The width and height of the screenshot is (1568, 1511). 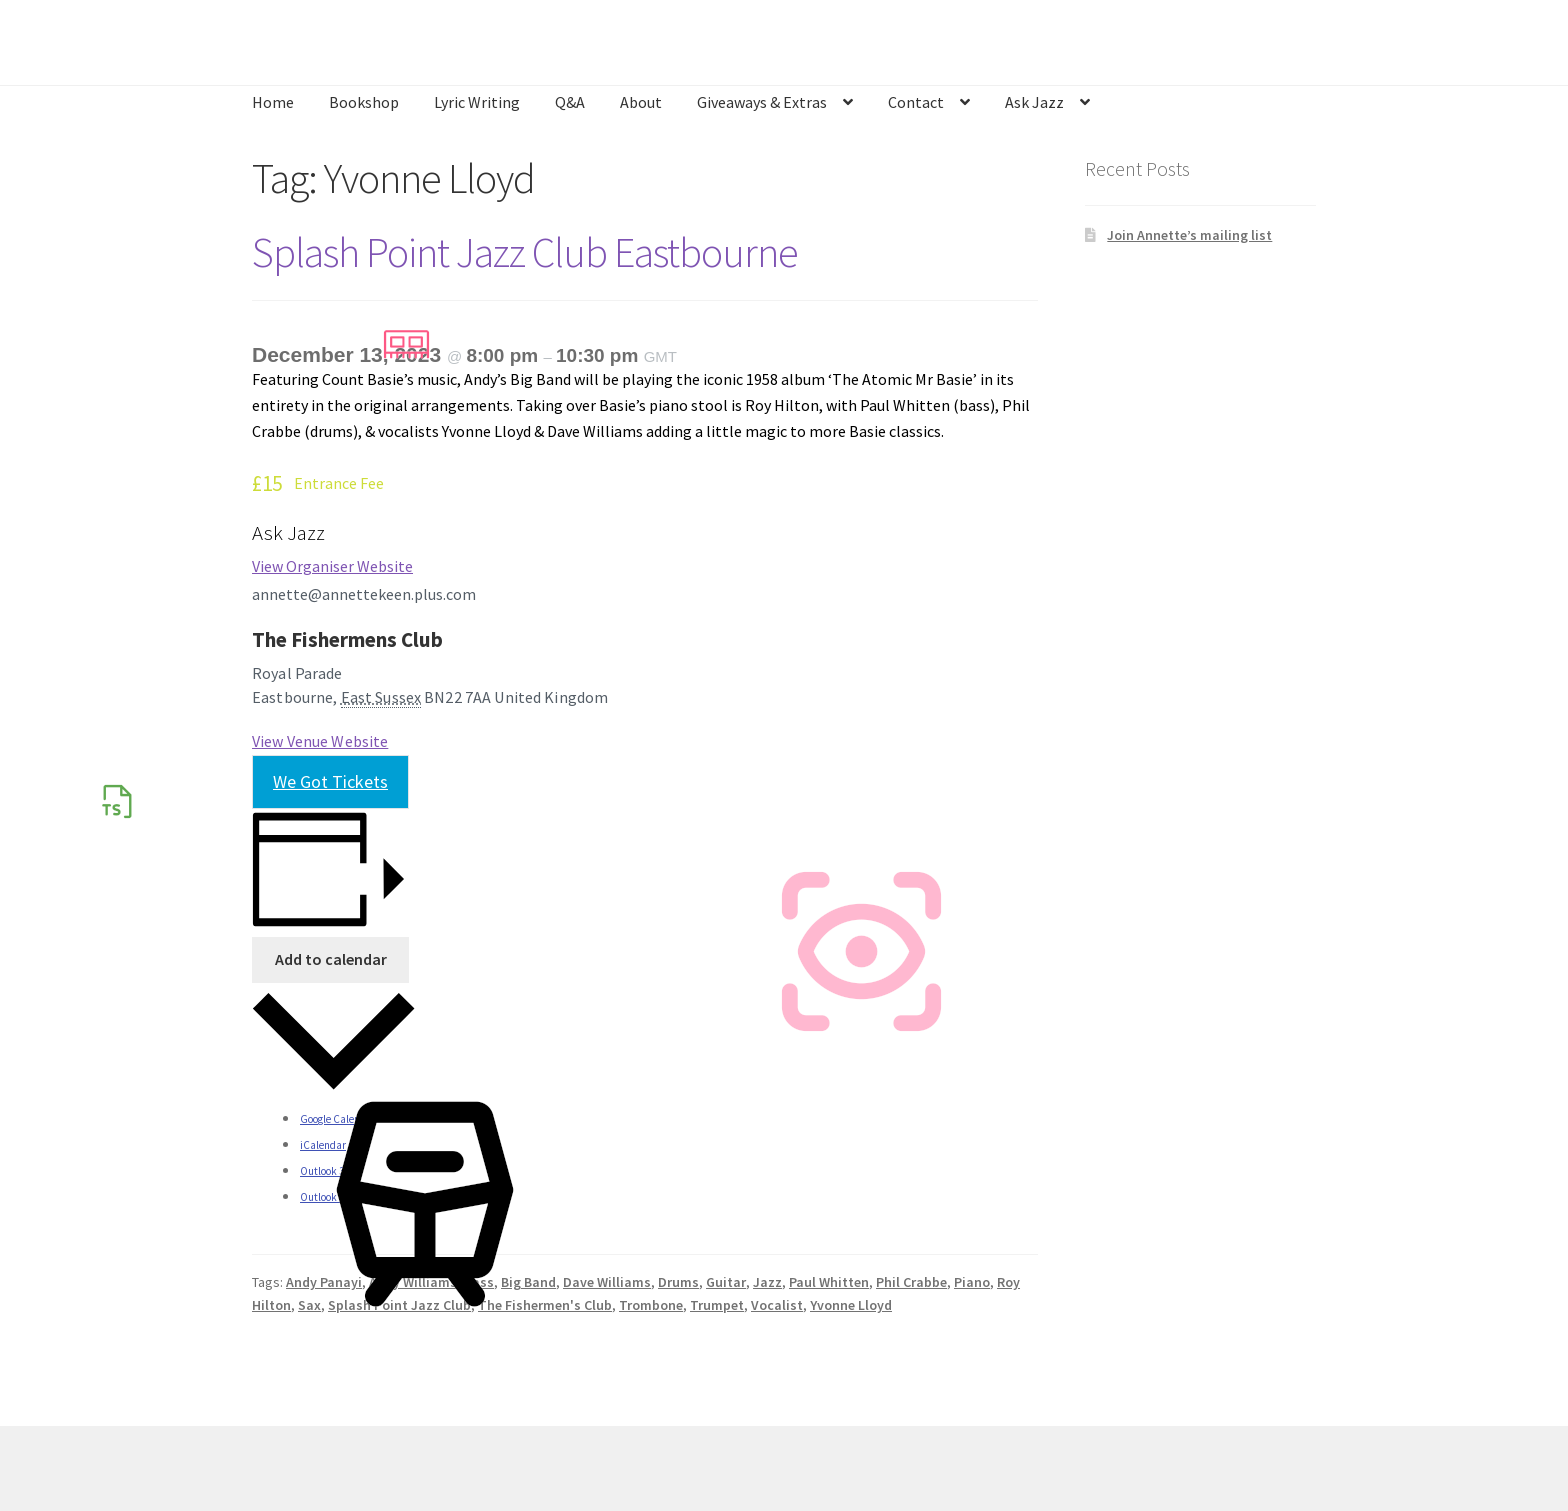 I want to click on scan with eye tracking or face recognition, so click(x=861, y=951).